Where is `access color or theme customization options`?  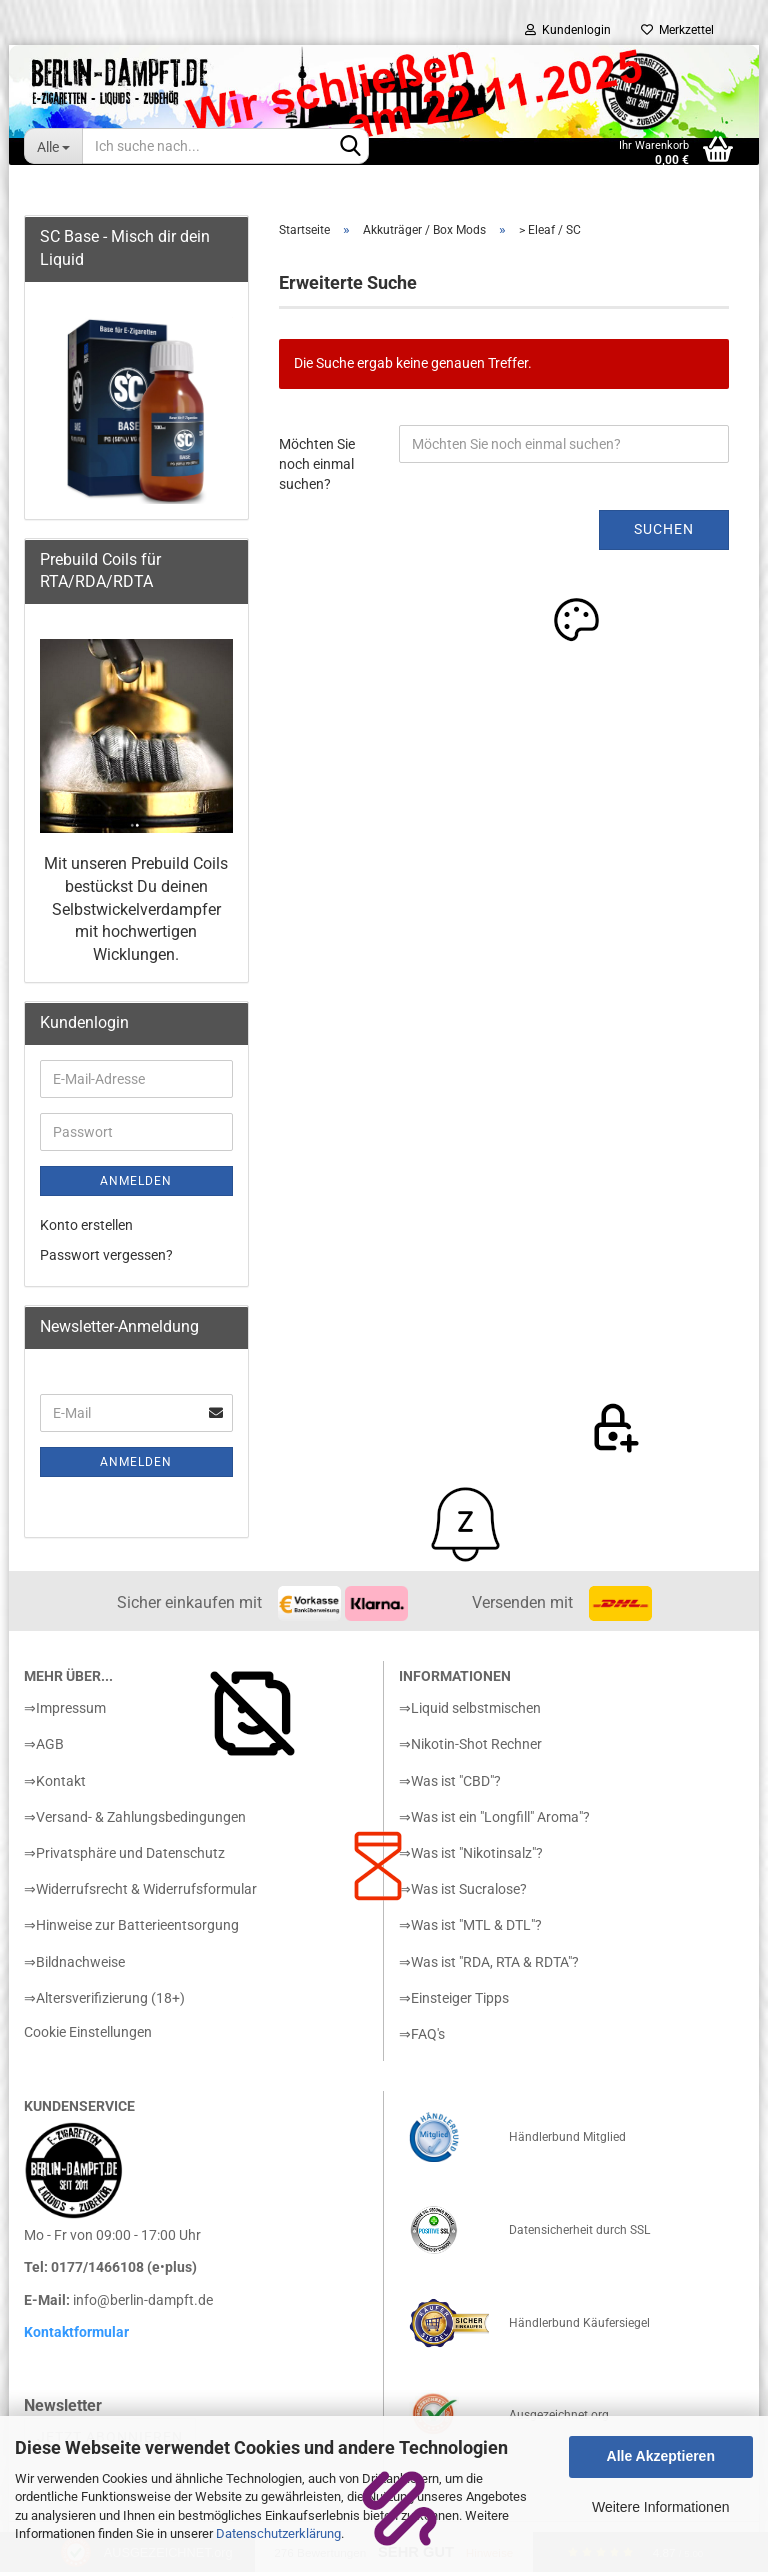
access color or theme customization options is located at coordinates (576, 620).